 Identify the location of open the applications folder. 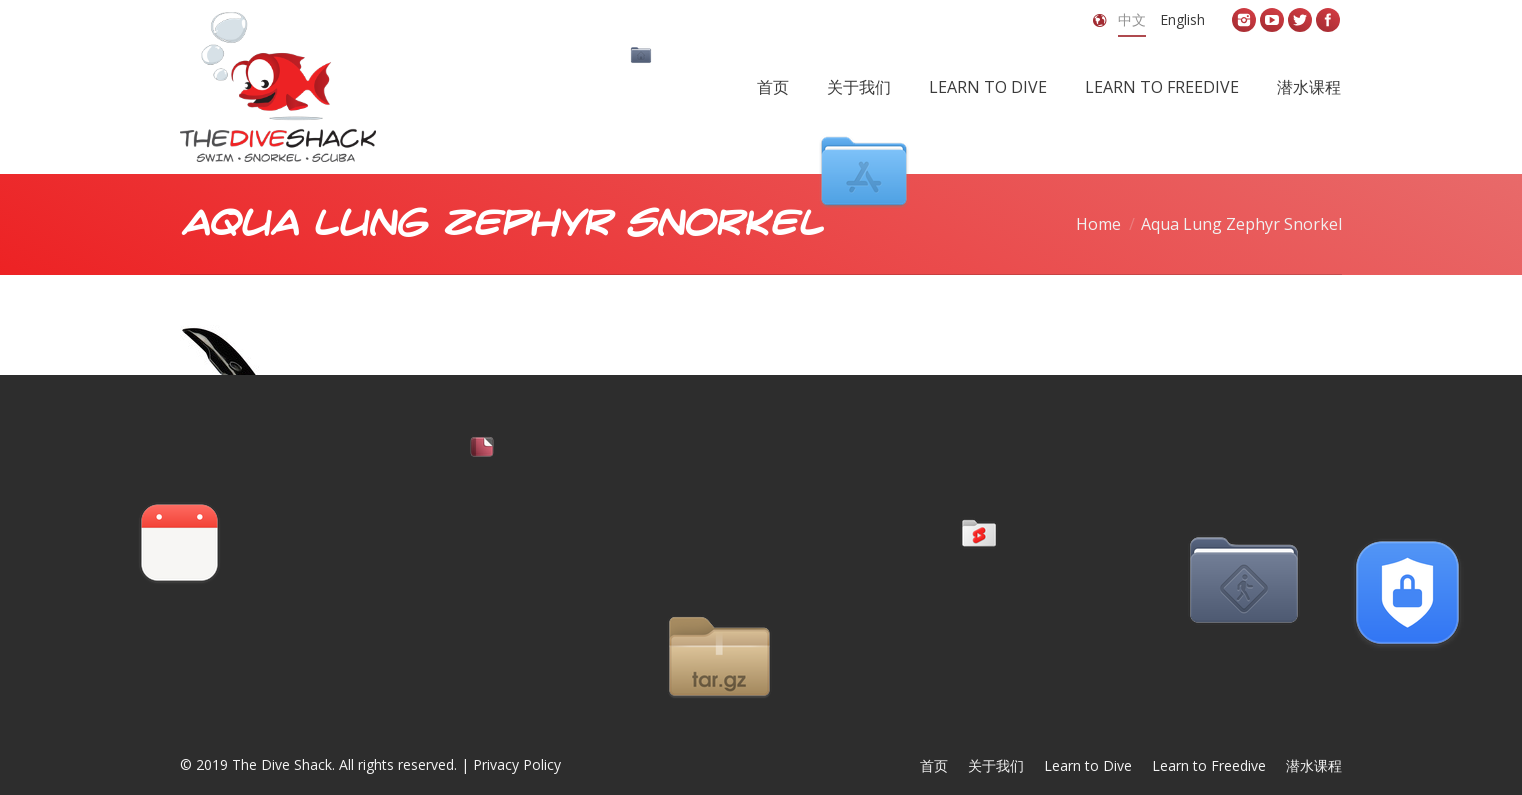
(864, 171).